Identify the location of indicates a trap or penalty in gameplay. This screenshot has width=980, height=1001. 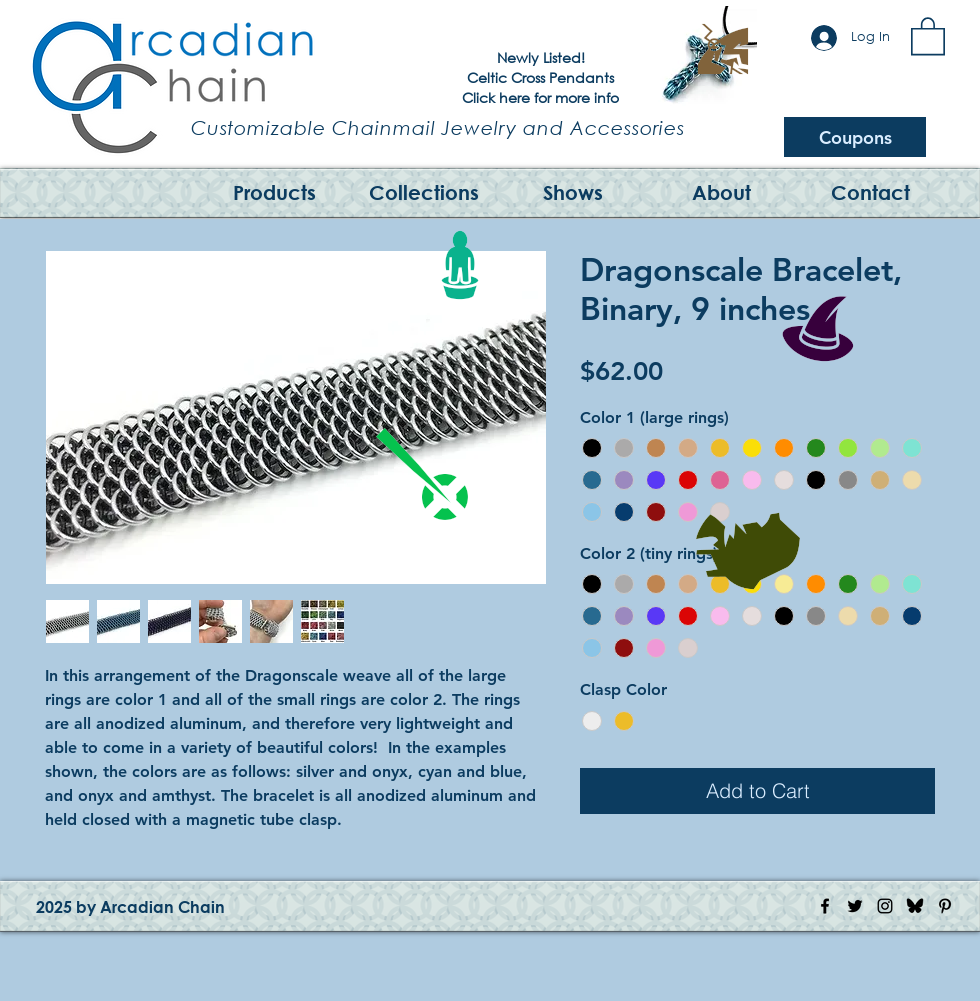
(460, 265).